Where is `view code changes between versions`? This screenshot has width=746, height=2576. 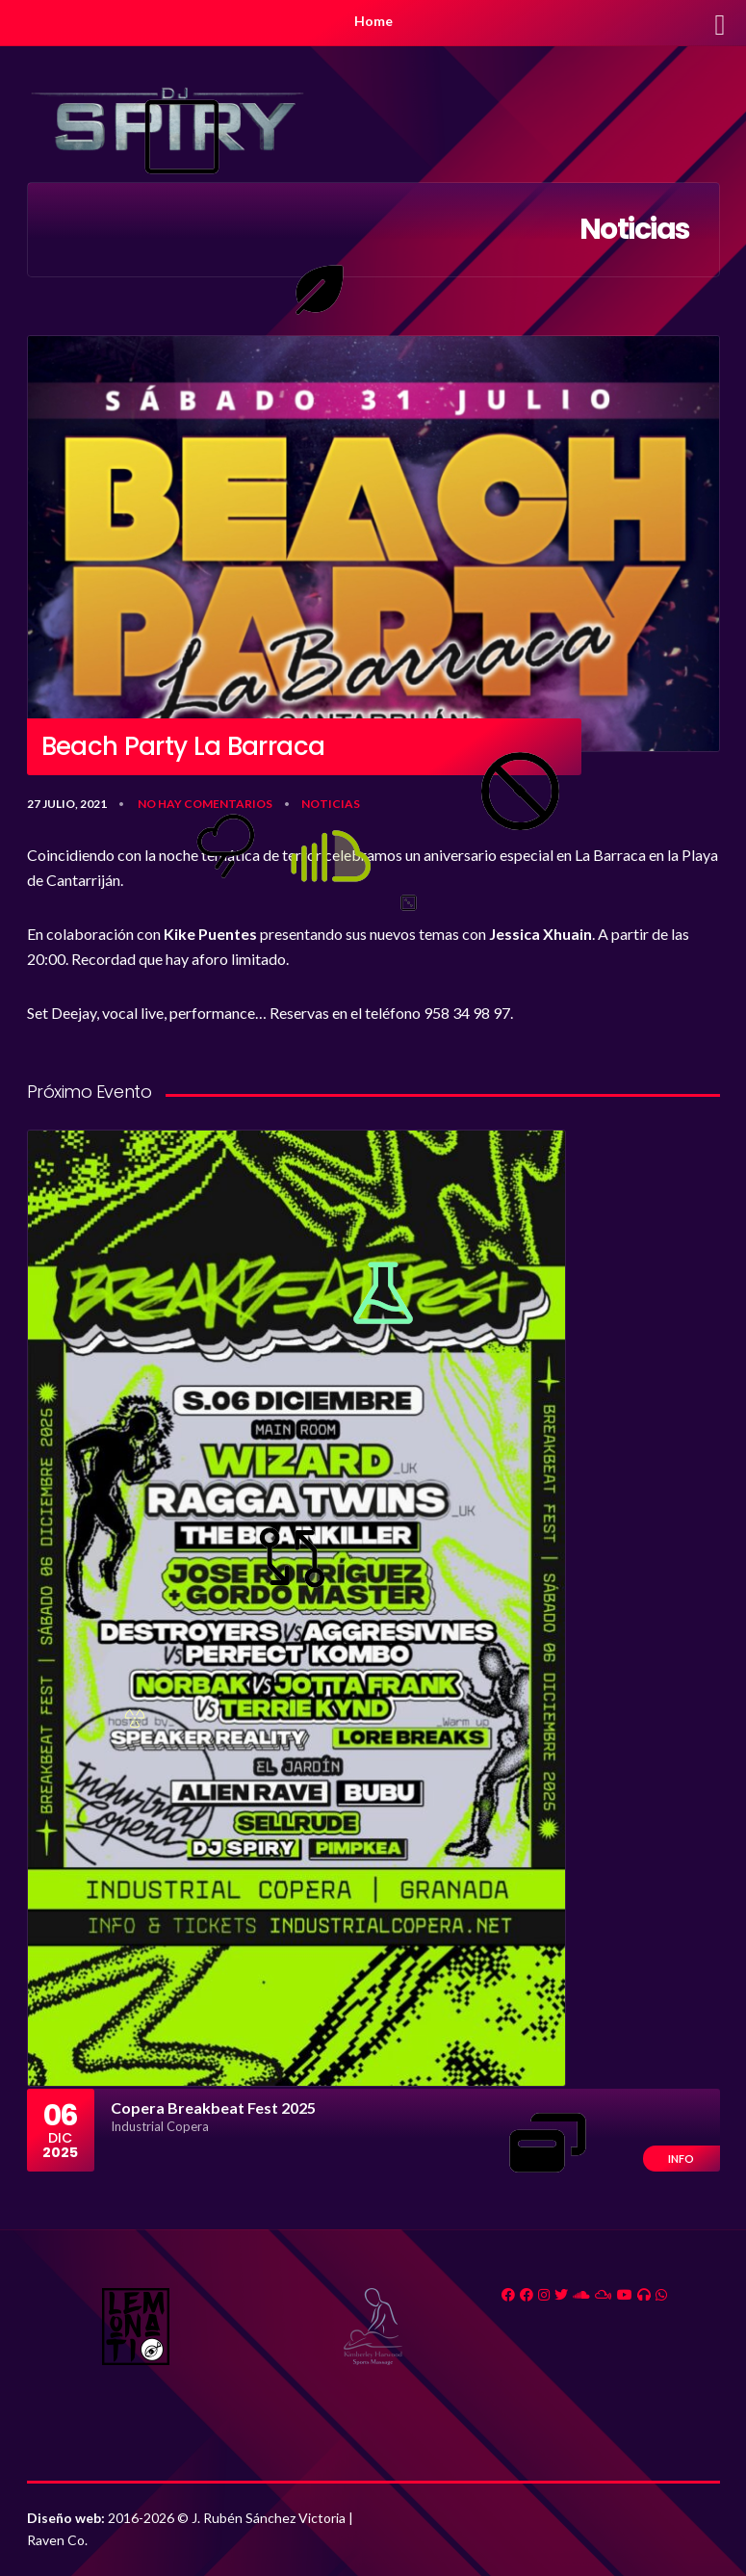 view code changes between versions is located at coordinates (292, 1557).